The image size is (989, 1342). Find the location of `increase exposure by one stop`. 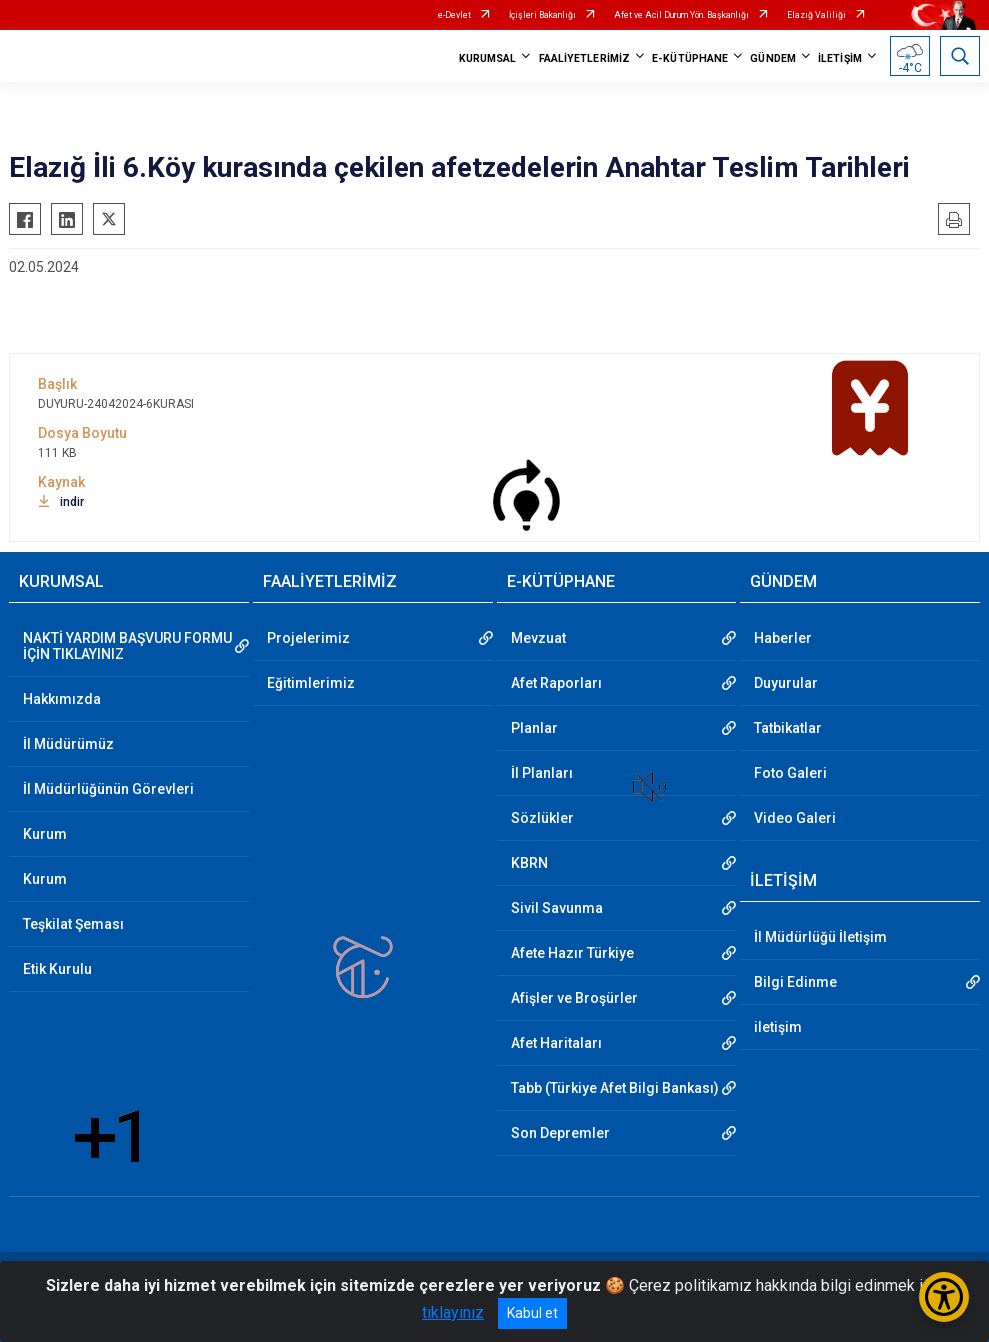

increase exposure by one stop is located at coordinates (107, 1138).